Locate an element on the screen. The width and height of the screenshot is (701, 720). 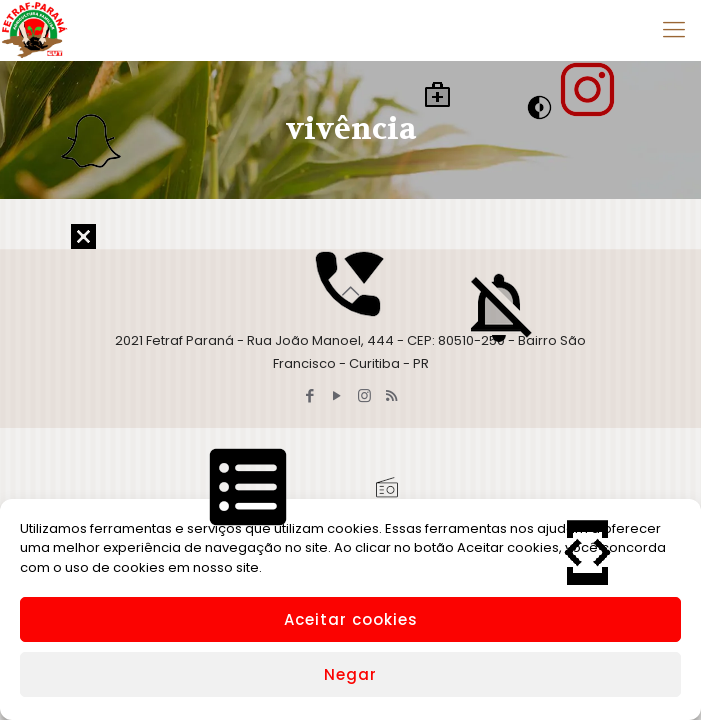
enable wifi calling feature is located at coordinates (348, 284).